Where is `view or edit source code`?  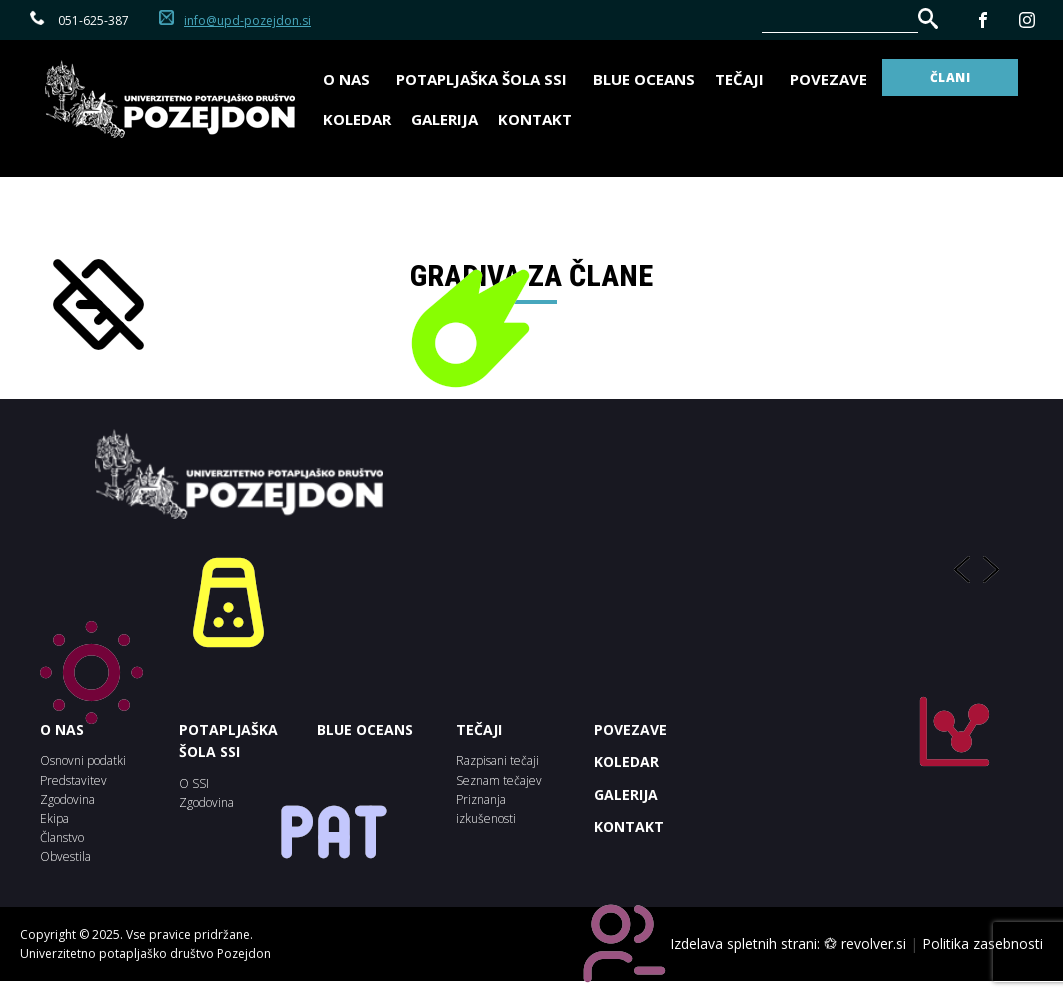
view or edit source code is located at coordinates (976, 569).